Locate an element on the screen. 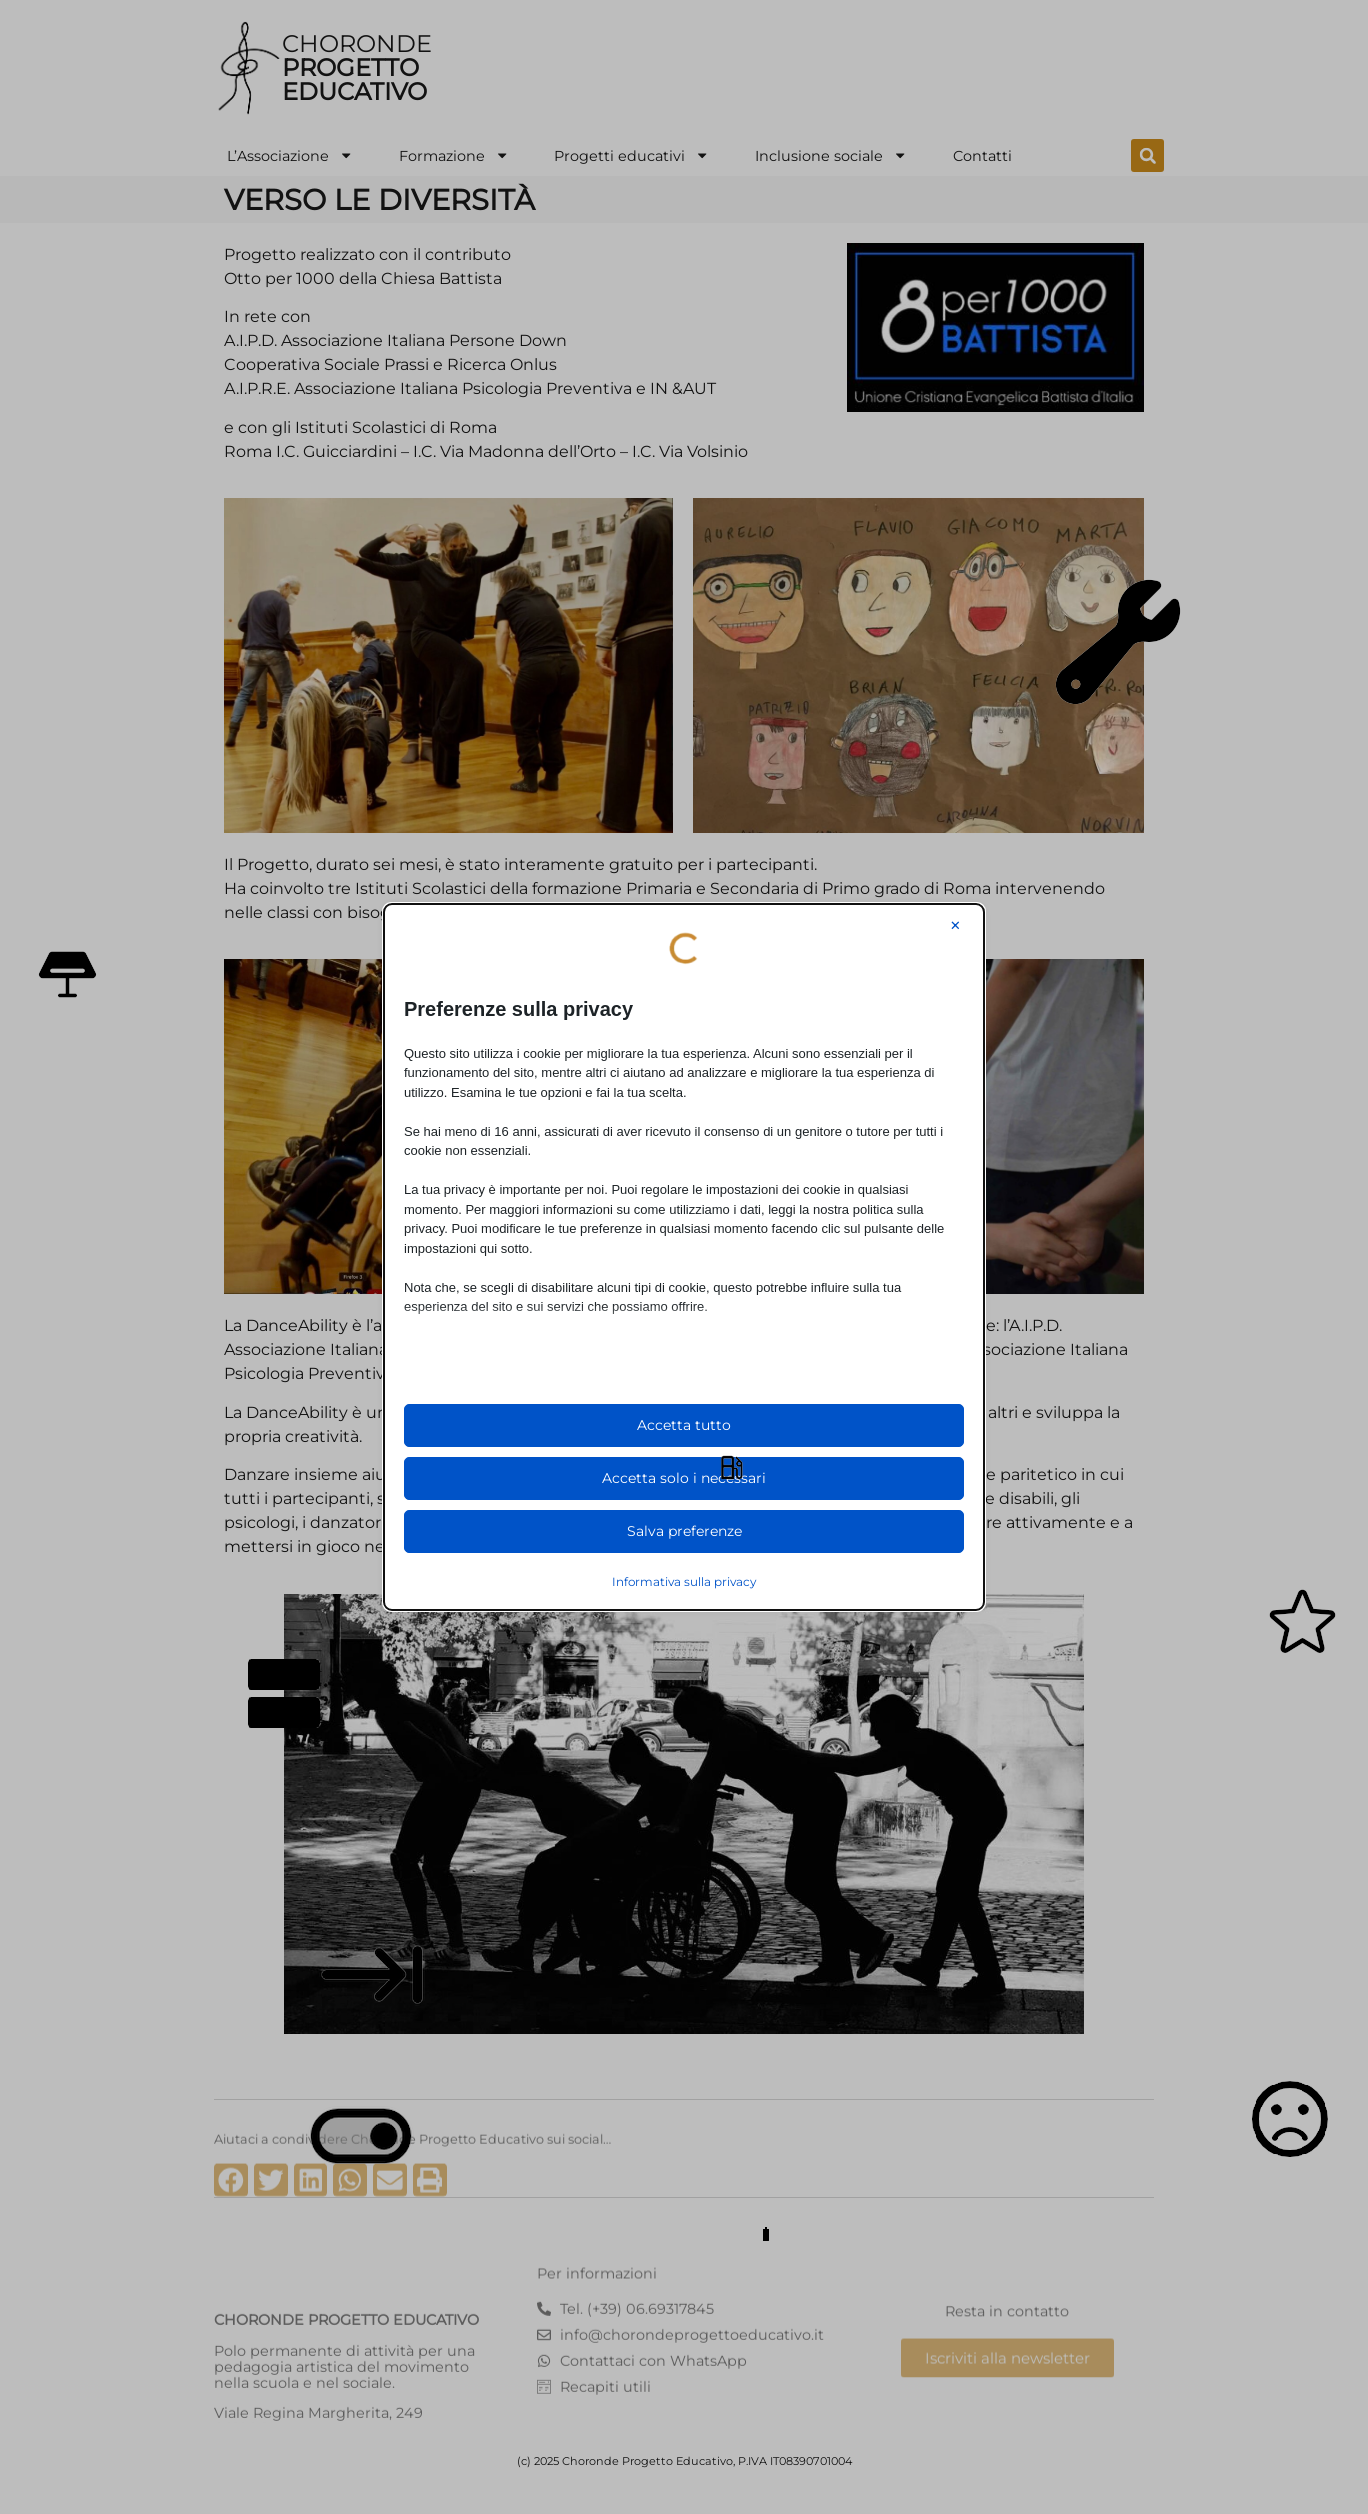 This screenshot has height=2514, width=1368. find nearby gas stations is located at coordinates (731, 1467).